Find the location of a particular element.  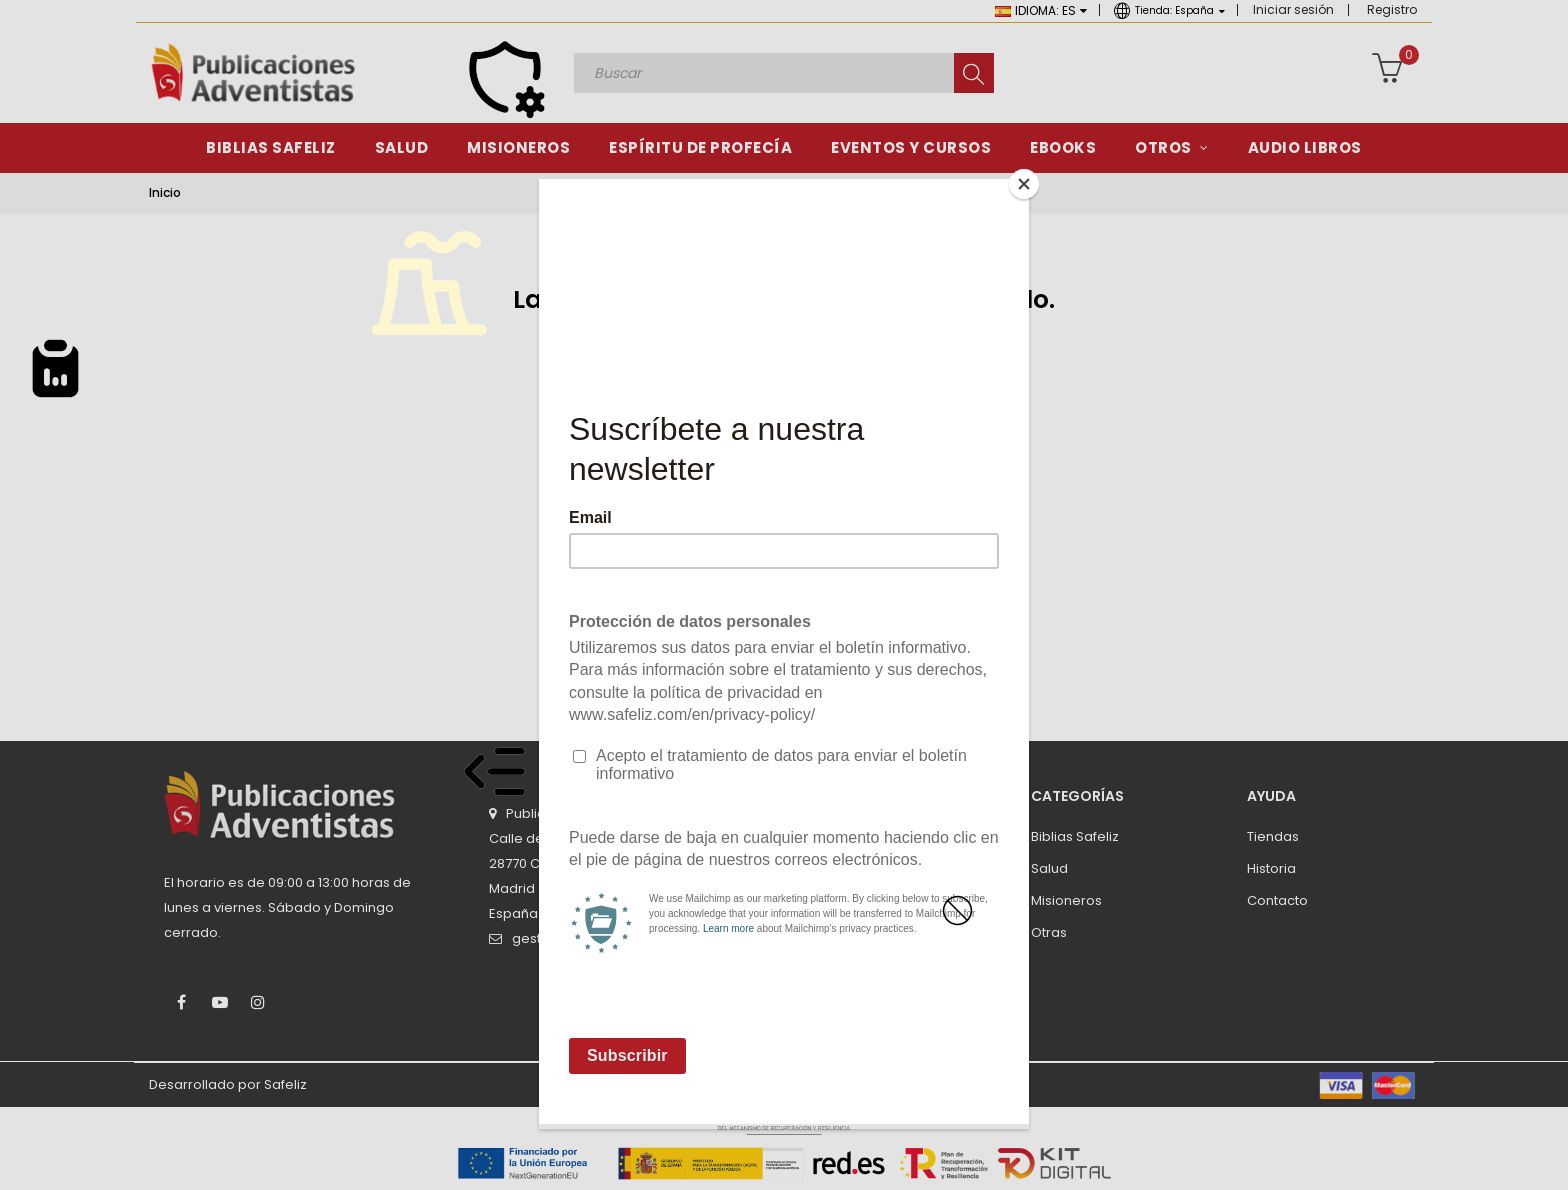

access security settings is located at coordinates (505, 77).